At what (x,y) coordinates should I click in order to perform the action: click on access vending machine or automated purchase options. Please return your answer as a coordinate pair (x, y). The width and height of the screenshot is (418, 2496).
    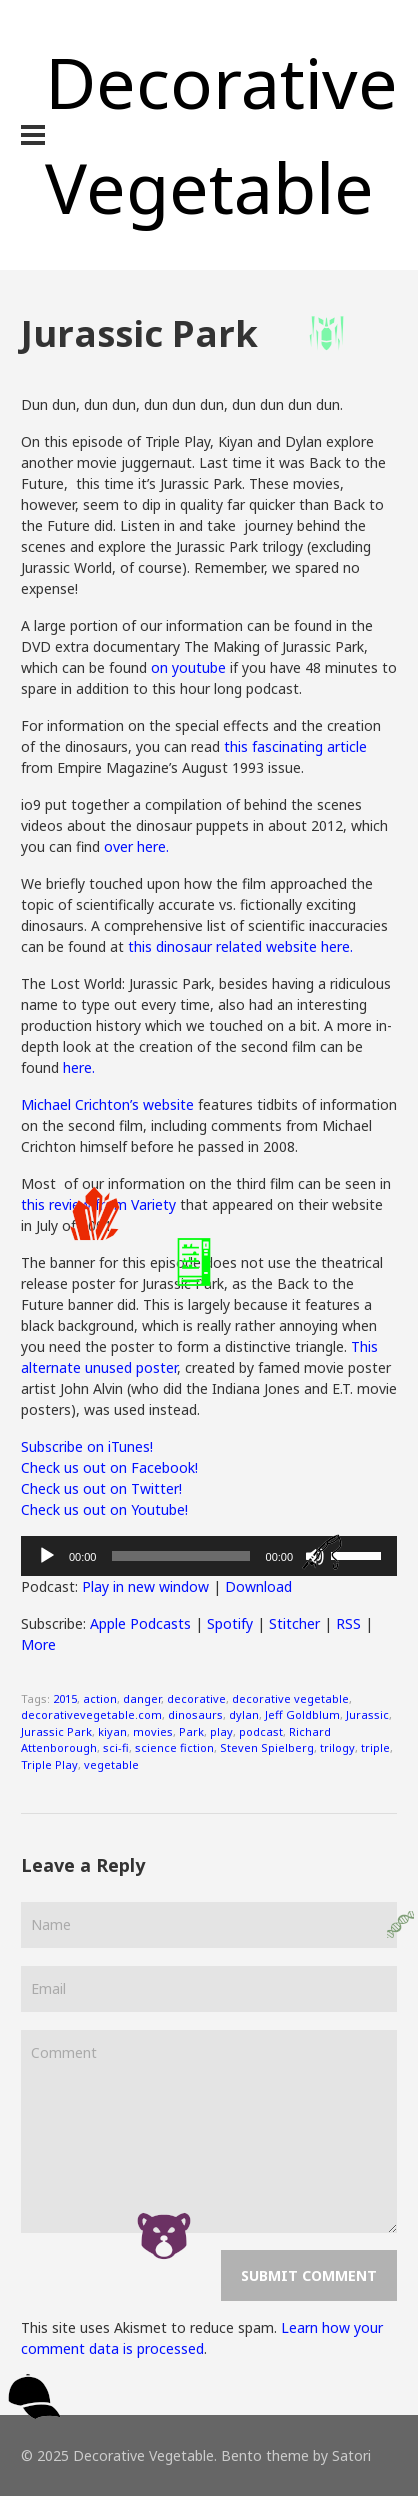
    Looking at the image, I should click on (194, 1262).